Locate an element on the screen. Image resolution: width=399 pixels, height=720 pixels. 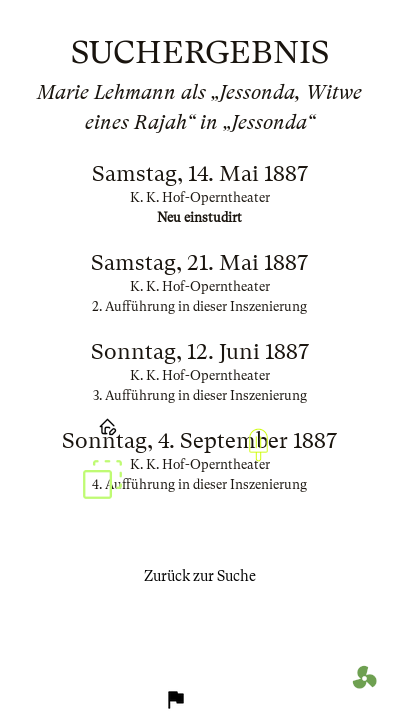
adjust fan or ventilation settings is located at coordinates (364, 678).